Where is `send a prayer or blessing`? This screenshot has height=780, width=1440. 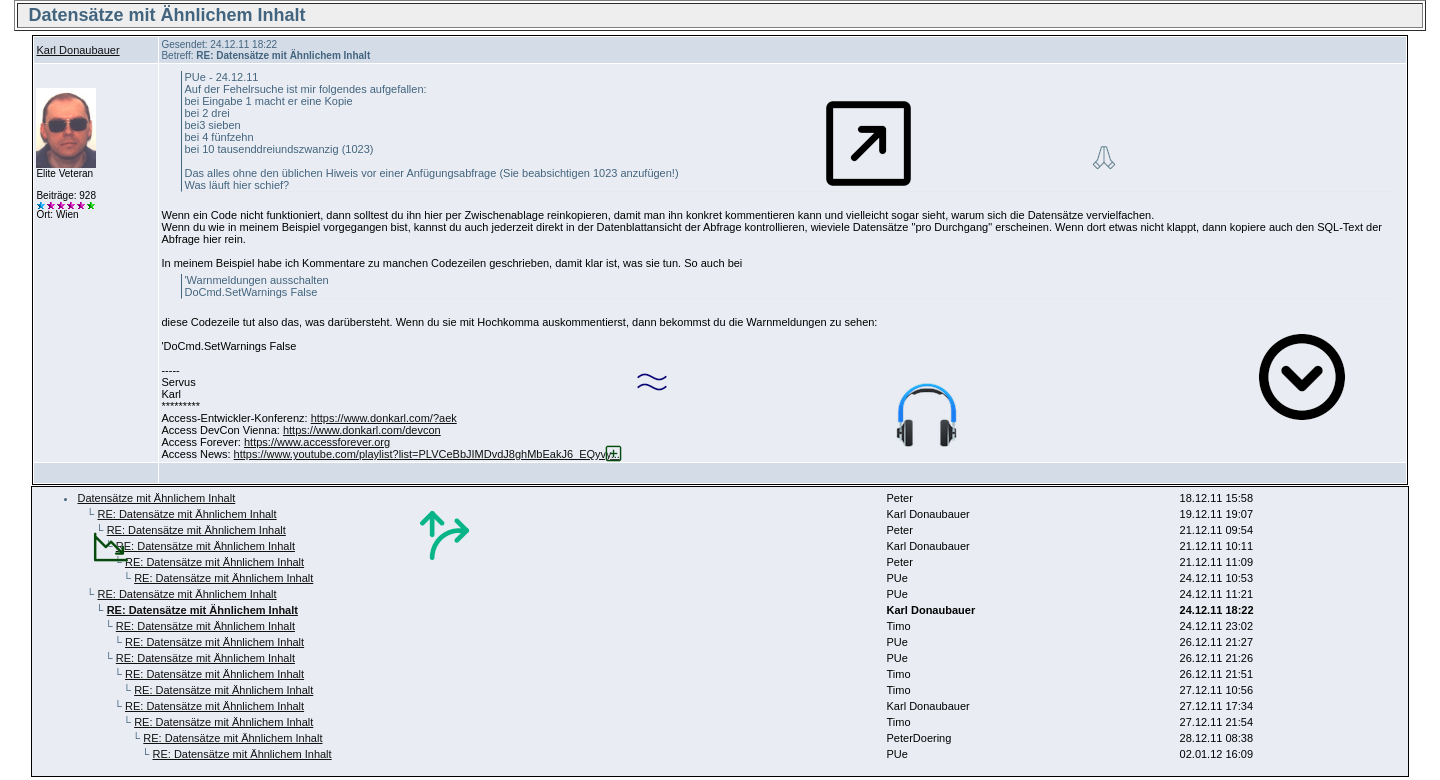
send a prayer or blessing is located at coordinates (1104, 158).